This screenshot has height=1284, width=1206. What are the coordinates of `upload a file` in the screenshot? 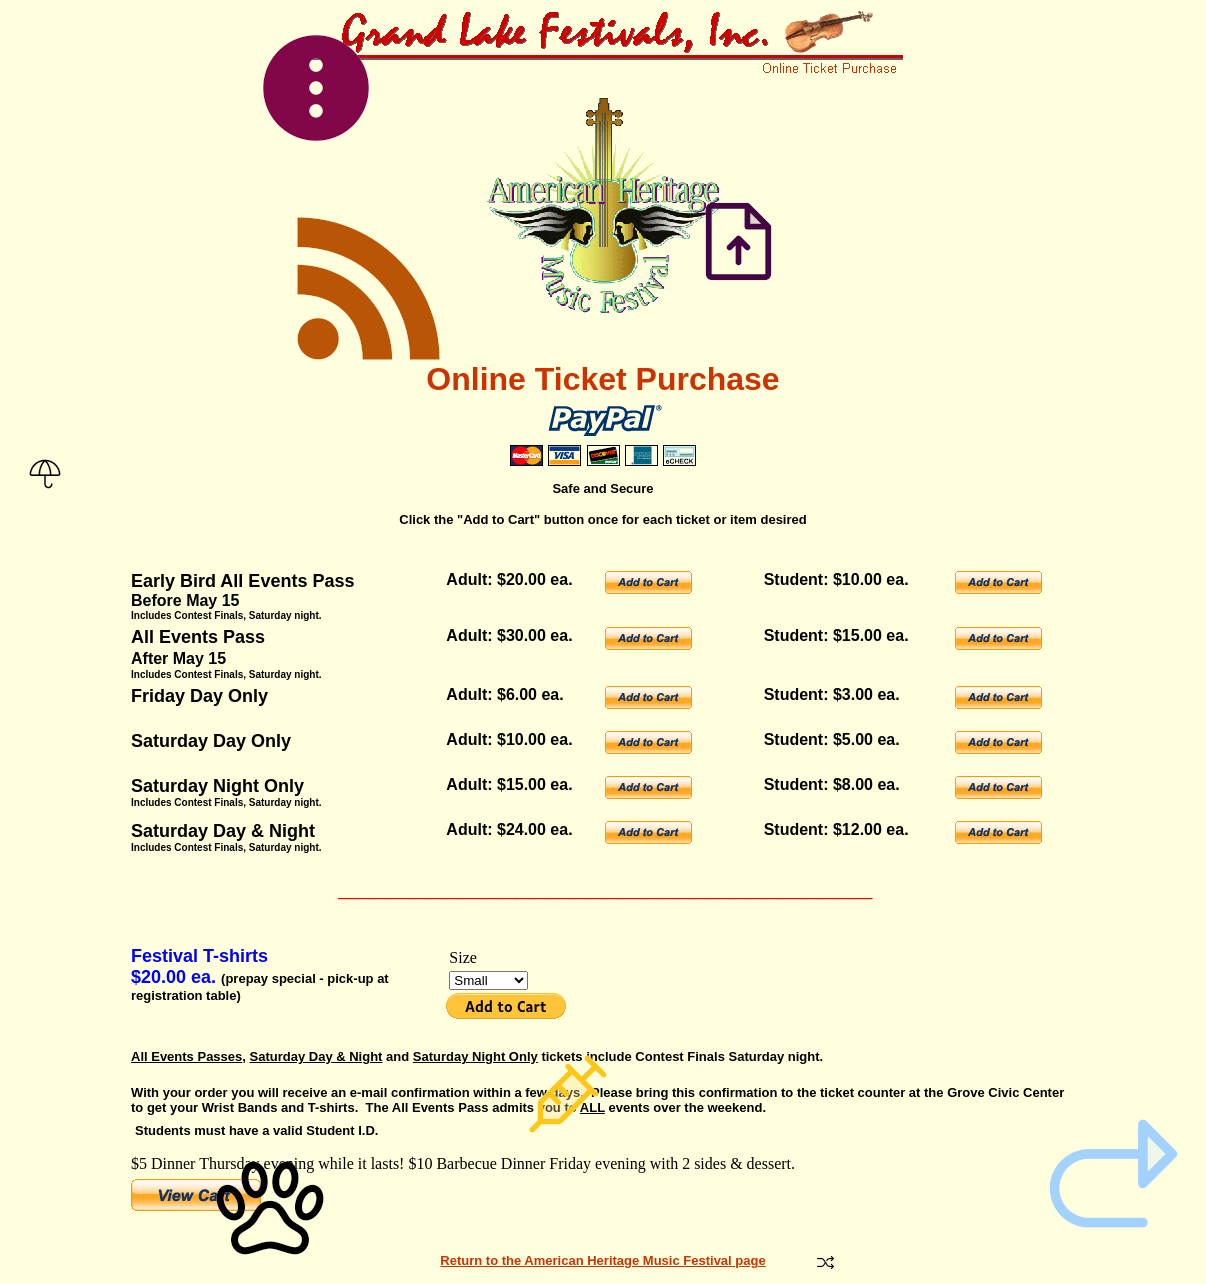 It's located at (738, 241).